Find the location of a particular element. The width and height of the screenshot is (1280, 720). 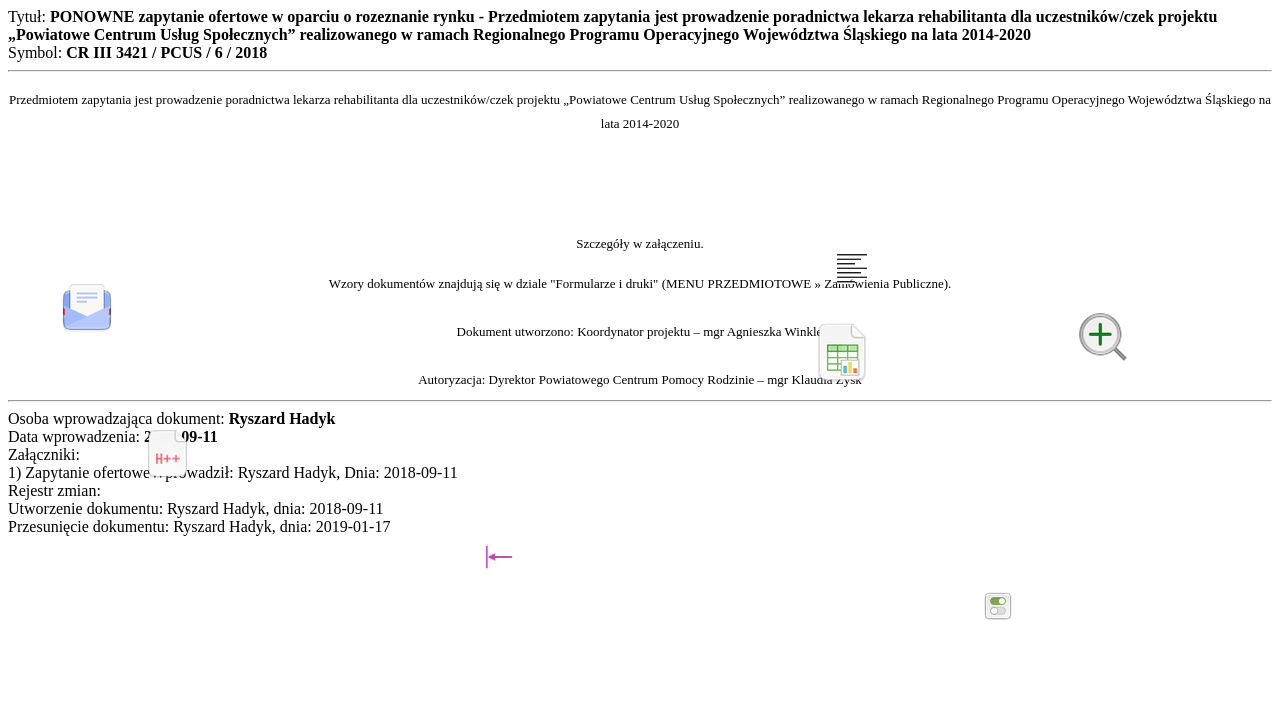

open system tweaks or settings customization is located at coordinates (998, 606).